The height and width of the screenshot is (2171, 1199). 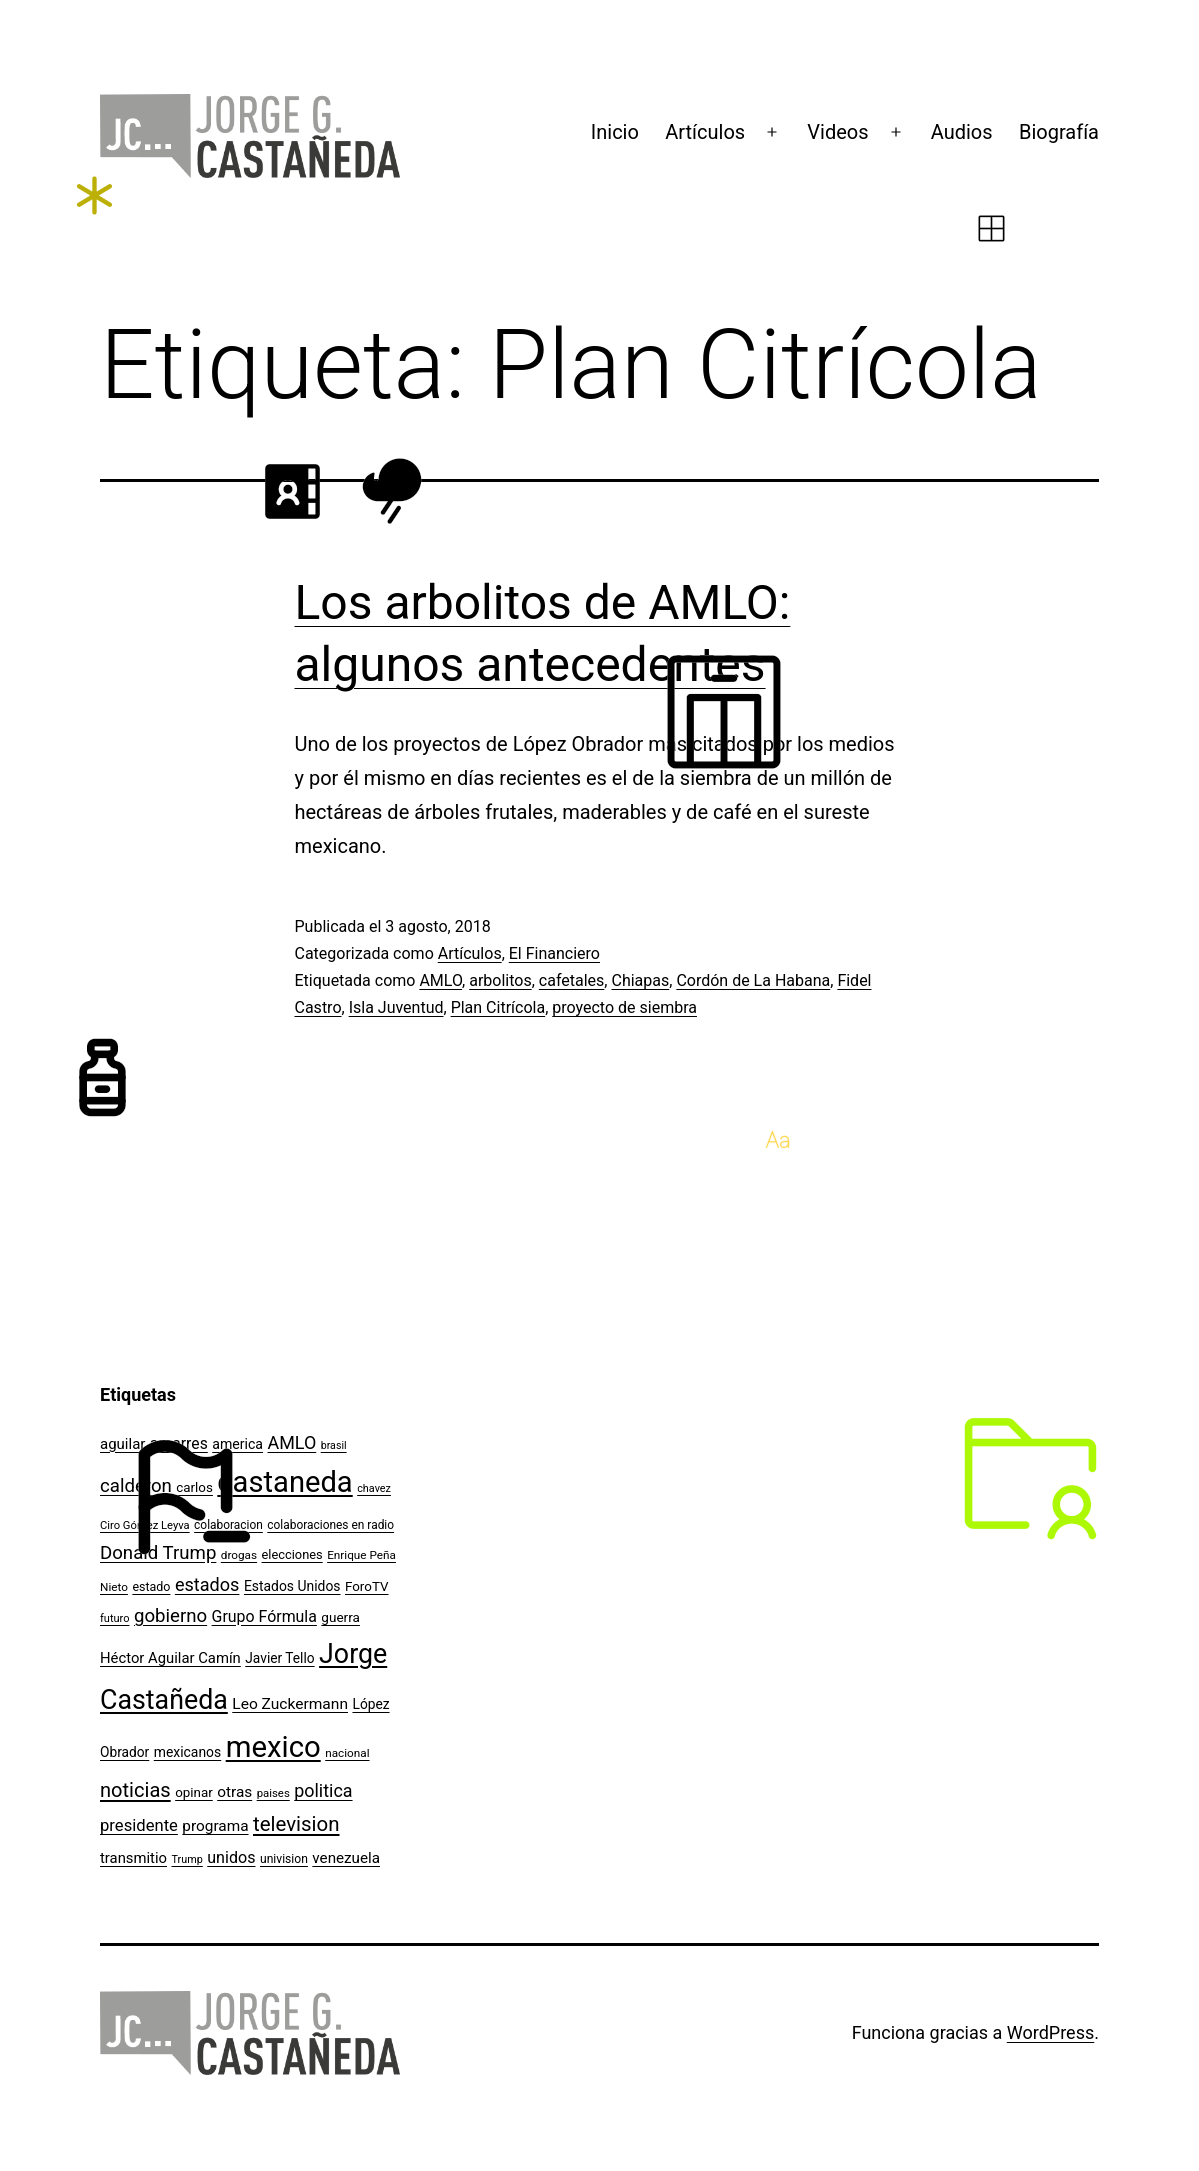 I want to click on indicates elevator access or location, so click(x=724, y=712).